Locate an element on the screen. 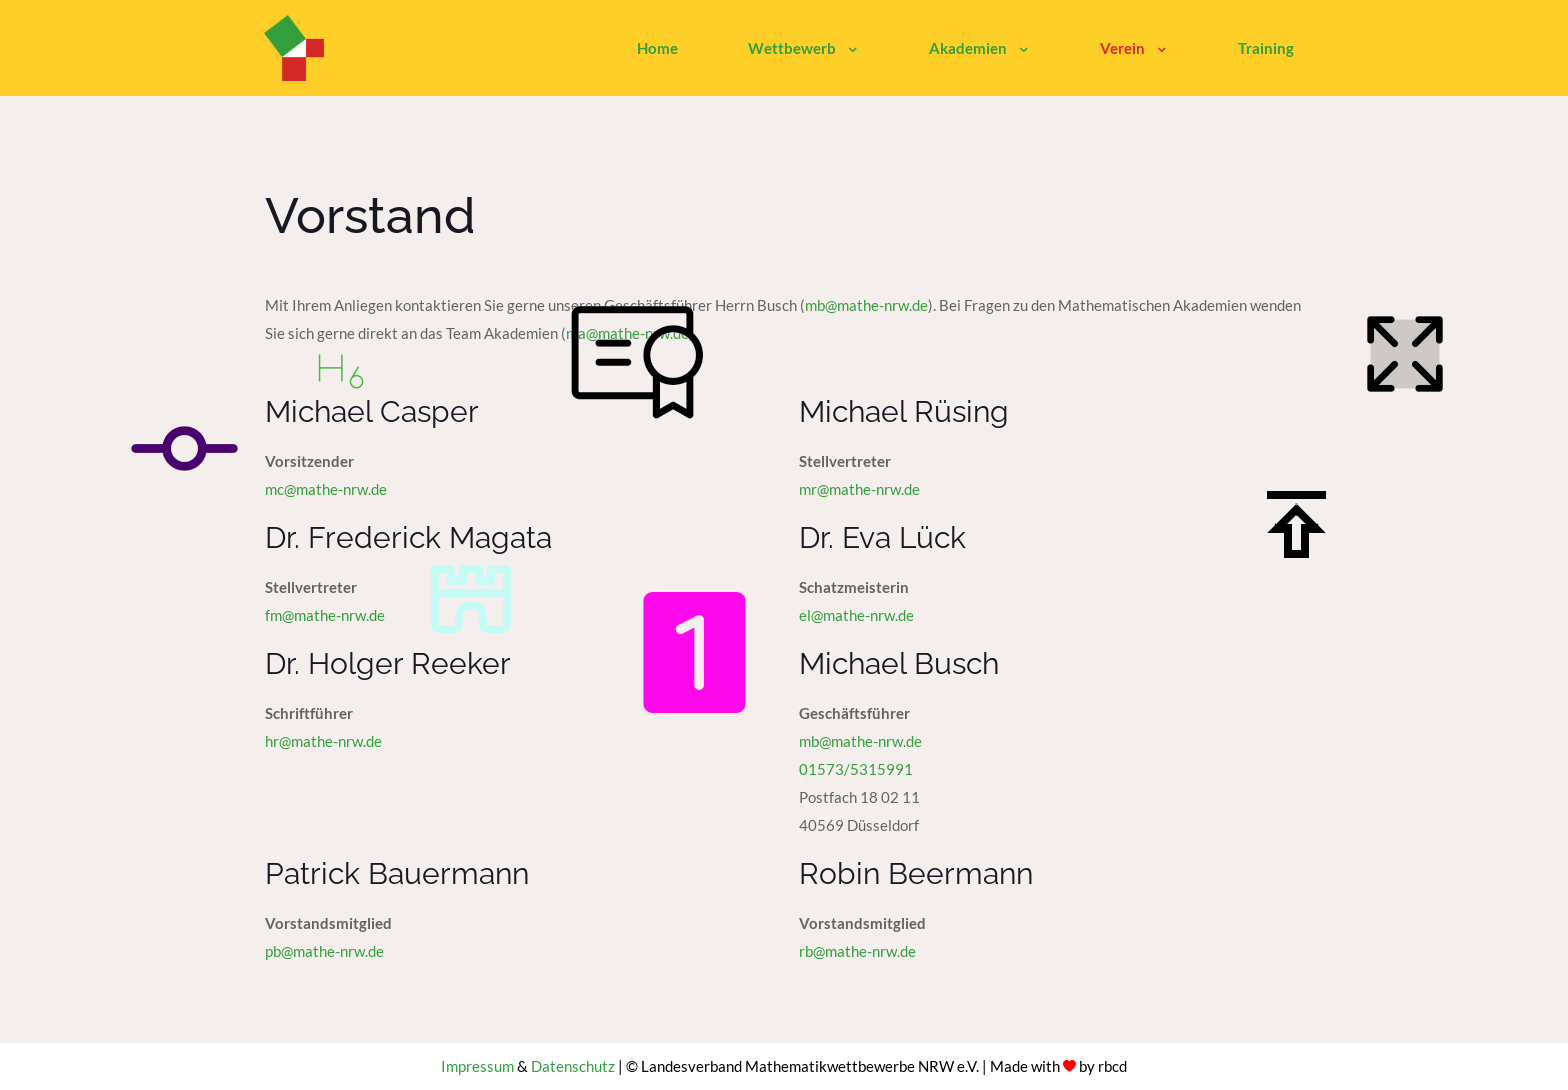 This screenshot has width=1568, height=1090. format text as heading level 6 is located at coordinates (338, 370).